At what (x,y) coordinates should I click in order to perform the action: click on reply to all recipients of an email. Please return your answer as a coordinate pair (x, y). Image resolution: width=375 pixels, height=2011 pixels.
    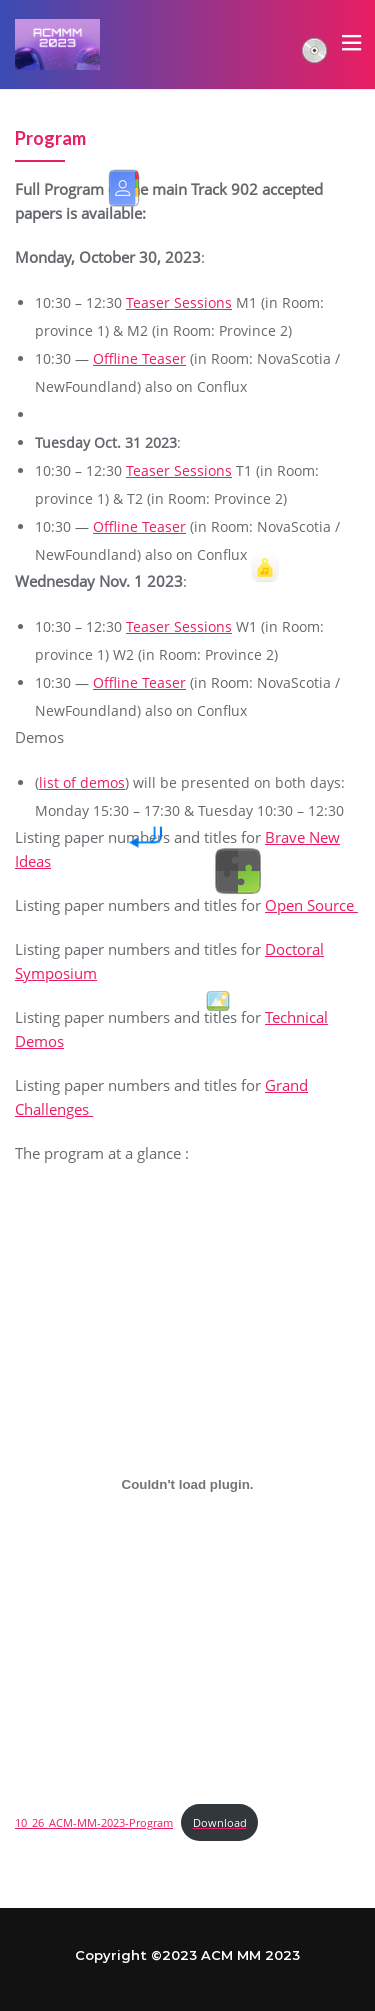
    Looking at the image, I should click on (145, 835).